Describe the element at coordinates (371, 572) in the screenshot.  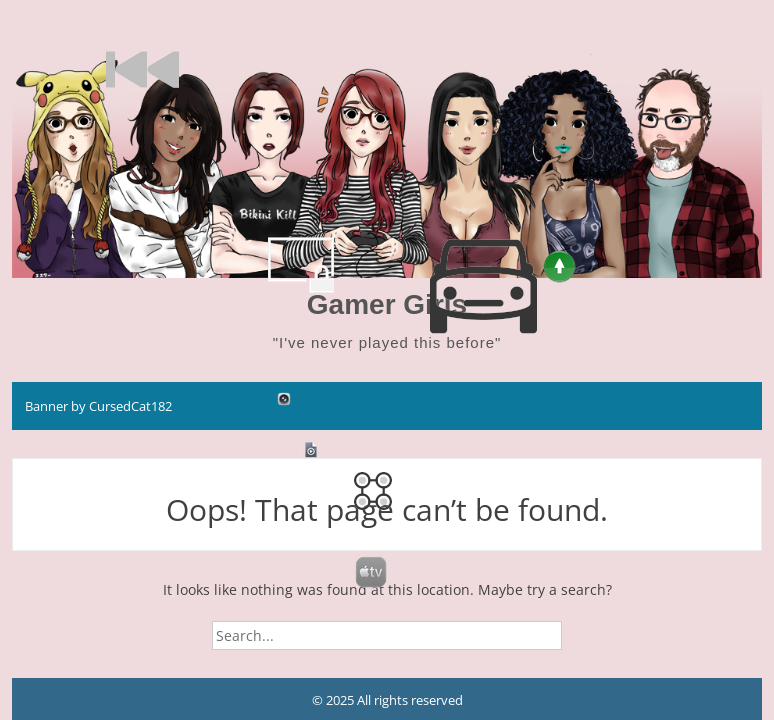
I see `open the Apple TV app` at that location.